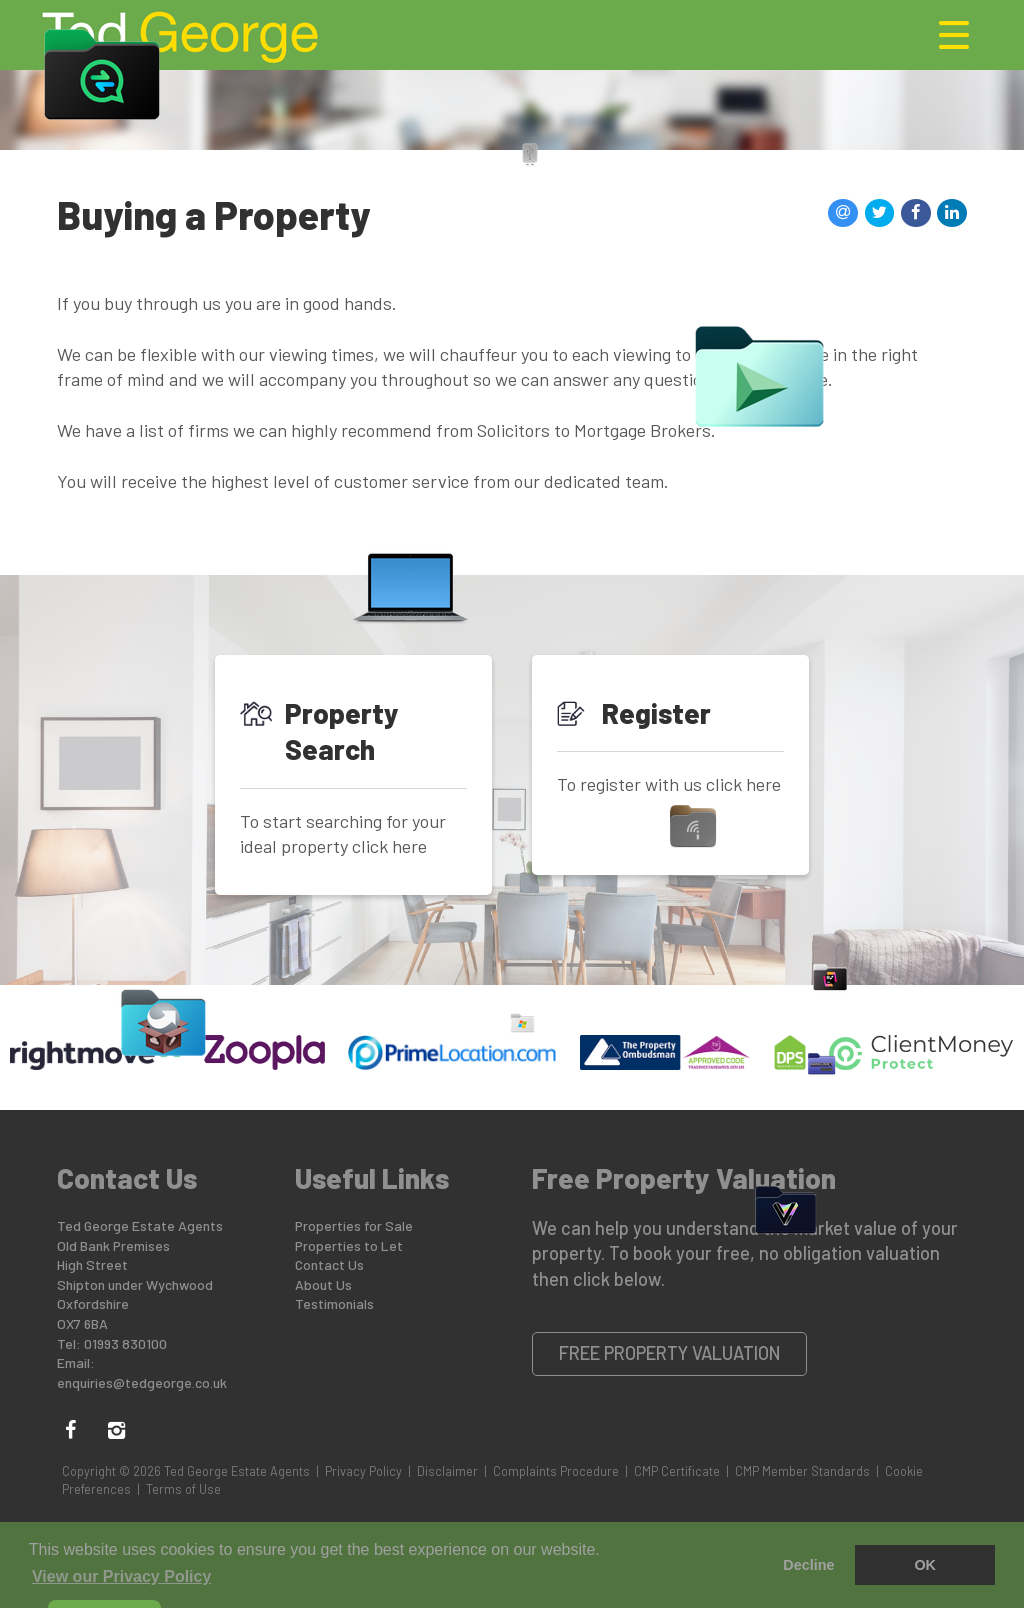 This screenshot has width=1024, height=1608. What do you see at coordinates (693, 826) in the screenshot?
I see `open your insync cloud sync folder` at bounding box center [693, 826].